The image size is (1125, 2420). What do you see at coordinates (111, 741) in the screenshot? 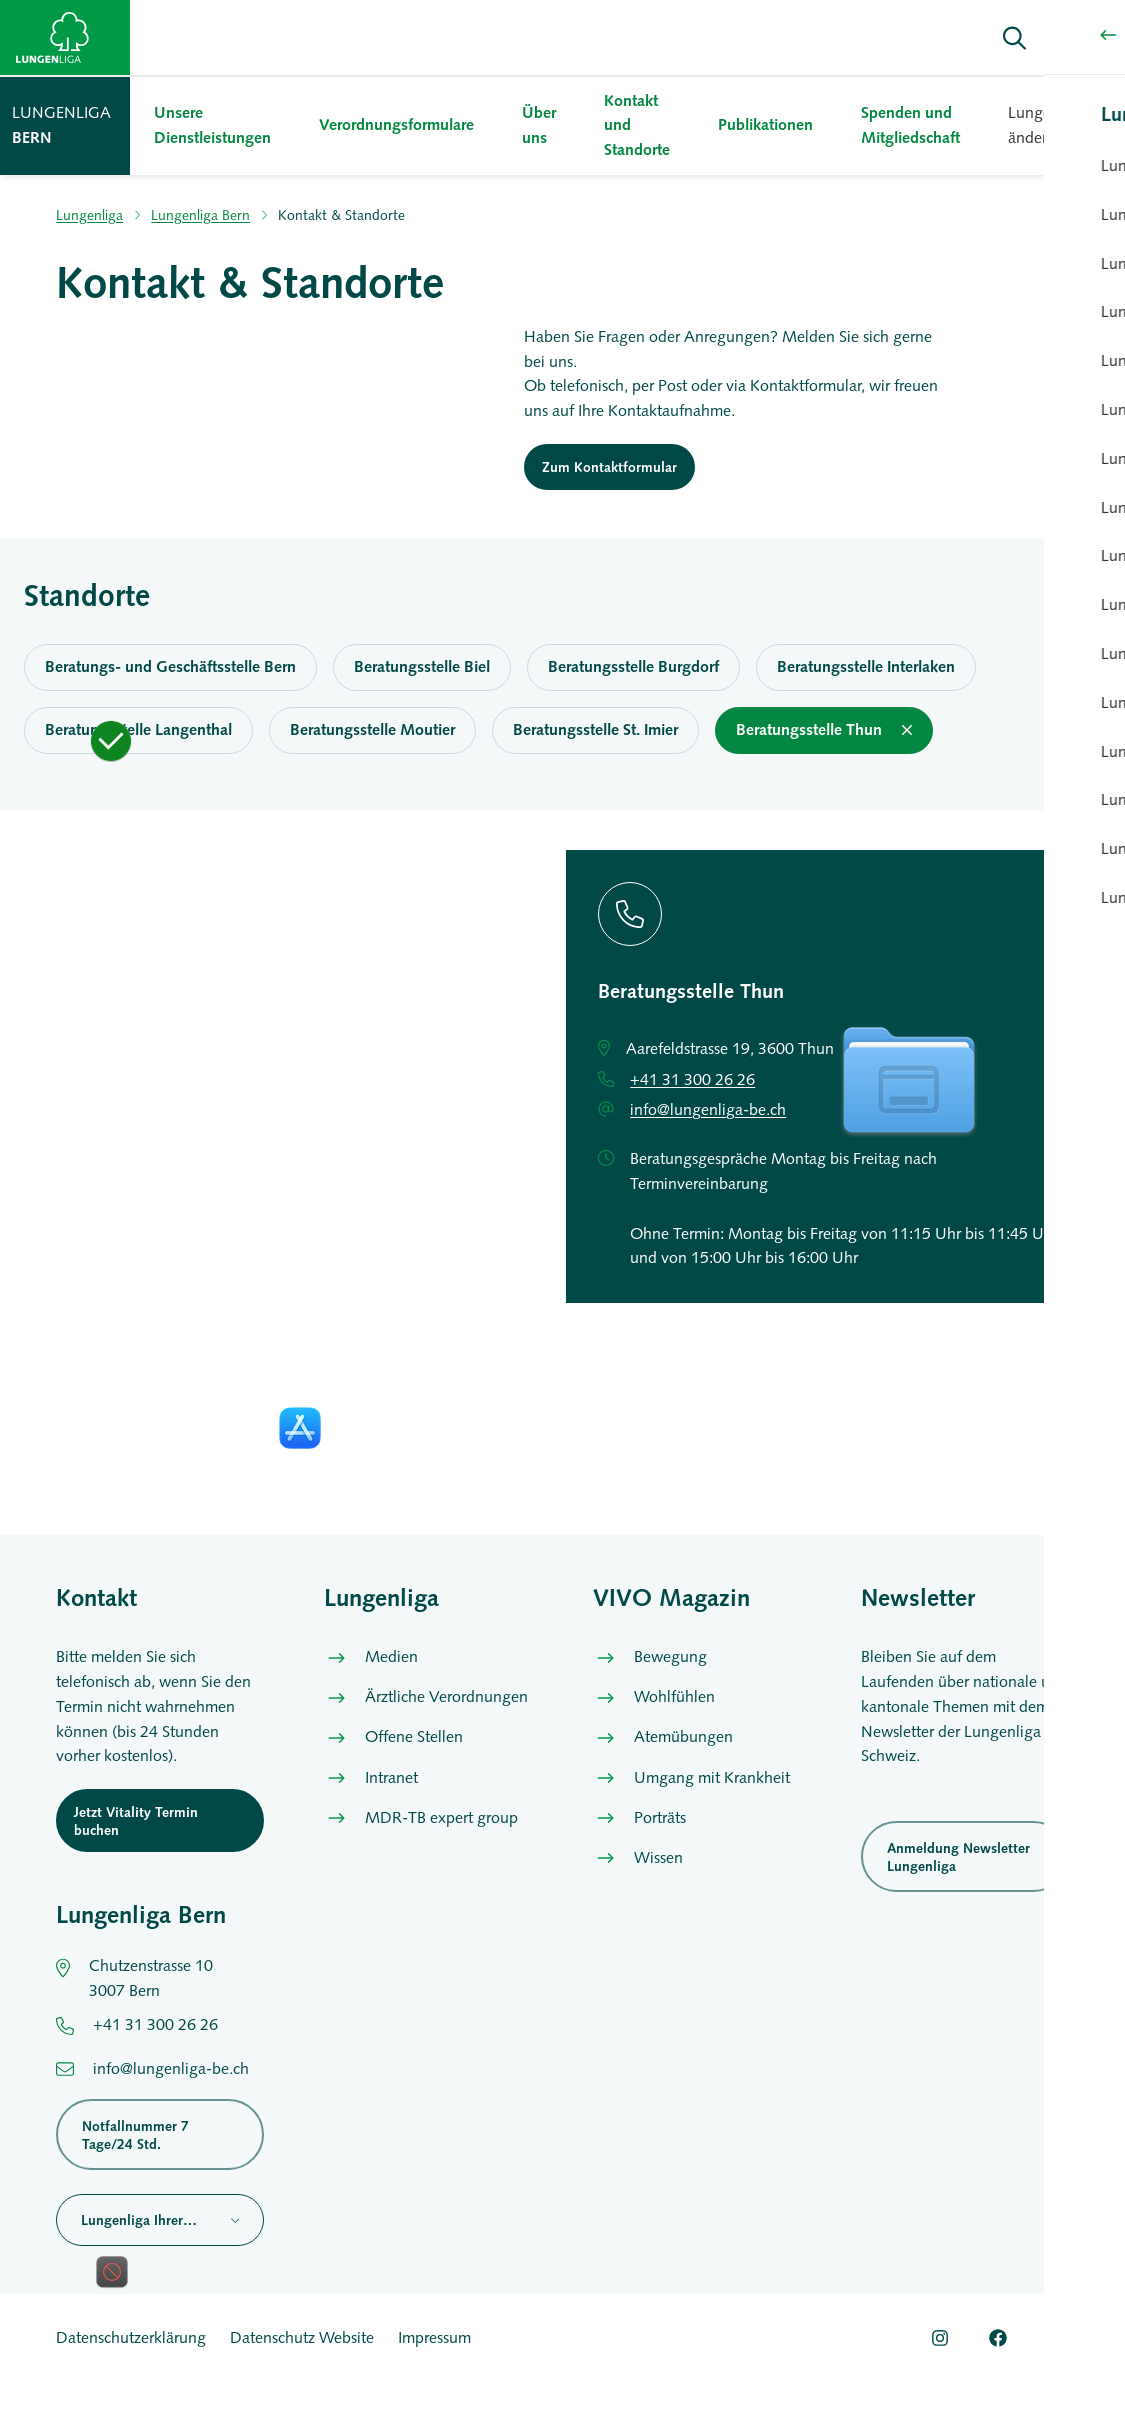
I see `indicates dropbox file is fully synced` at bounding box center [111, 741].